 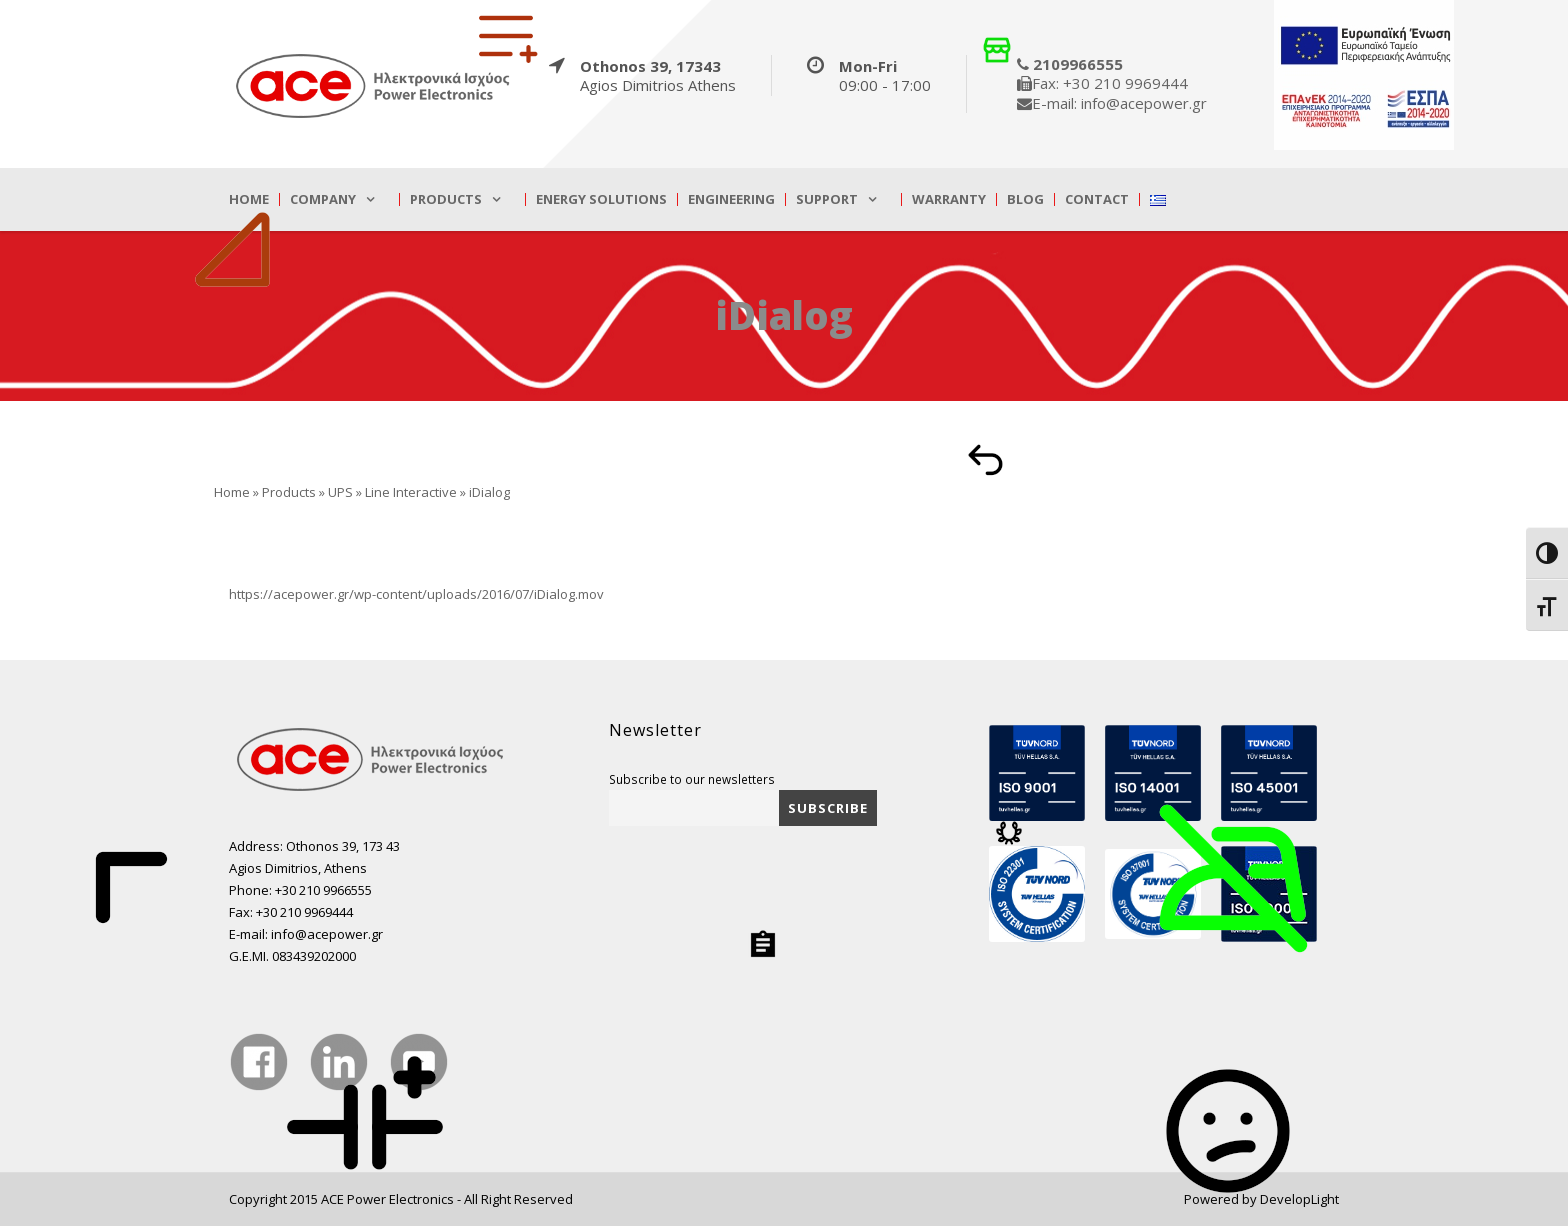 I want to click on access the online store or marketplace, so click(x=997, y=50).